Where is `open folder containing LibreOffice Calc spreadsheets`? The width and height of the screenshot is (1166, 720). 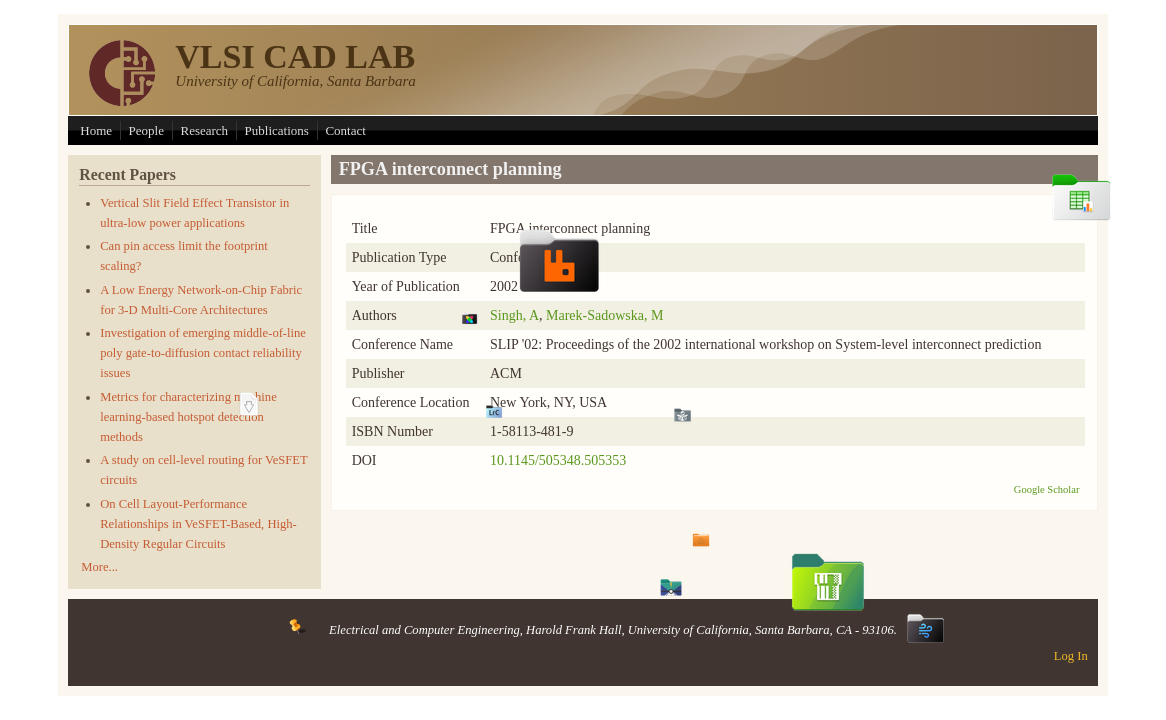
open folder containing LibreOffice Calc spreadsheets is located at coordinates (1081, 199).